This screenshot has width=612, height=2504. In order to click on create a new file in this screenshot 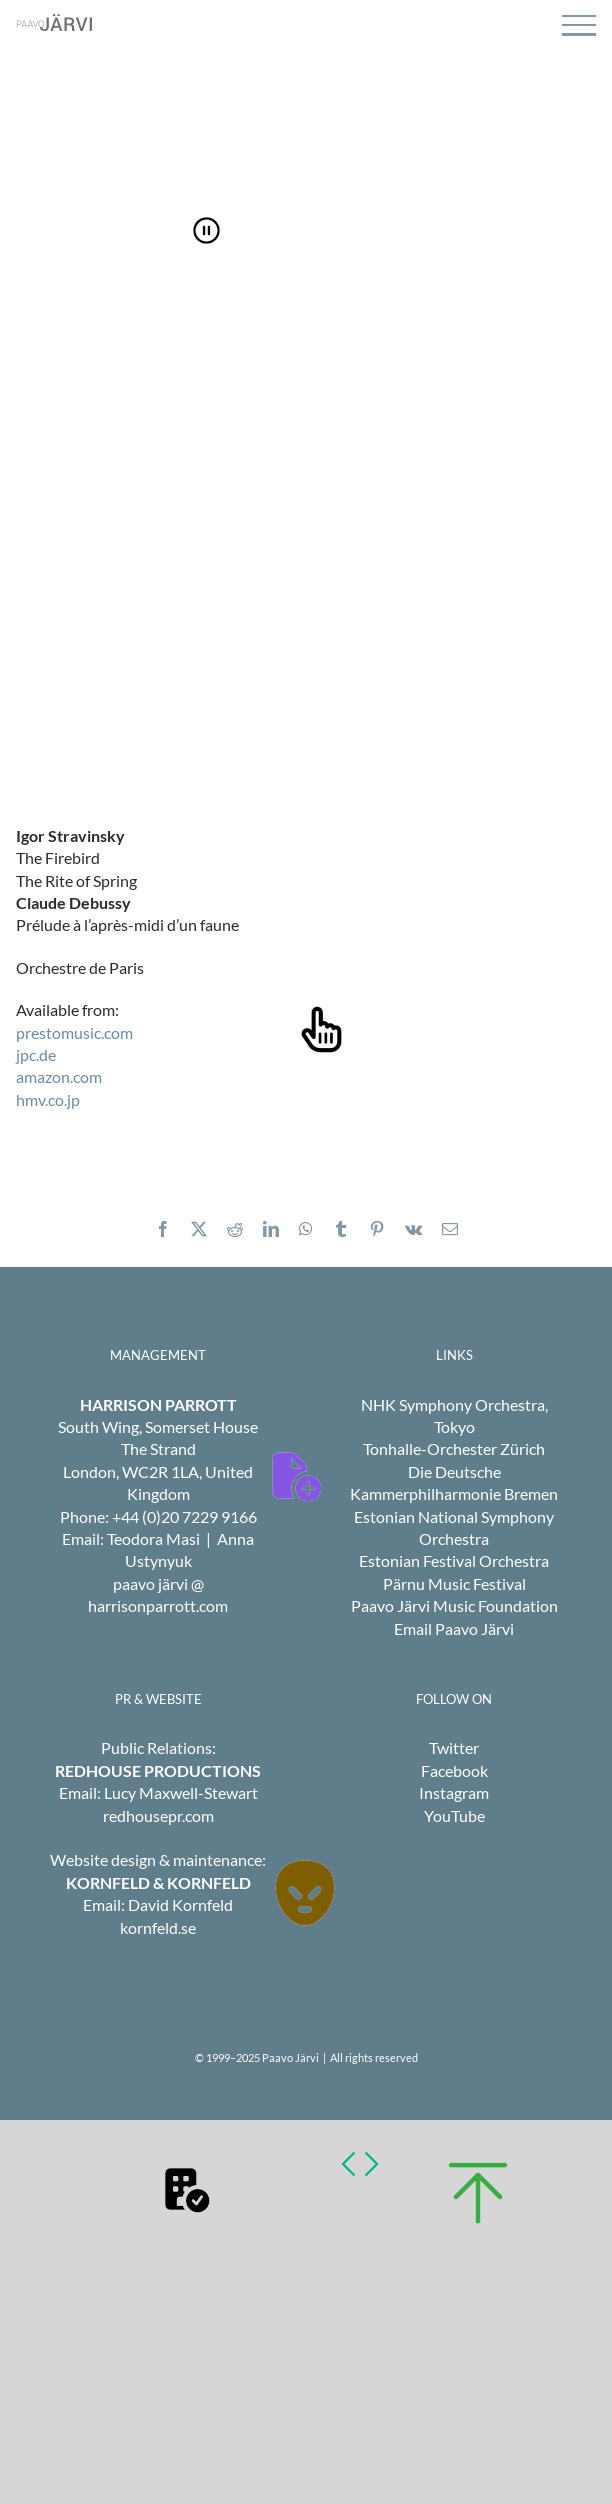, I will do `click(295, 1475)`.